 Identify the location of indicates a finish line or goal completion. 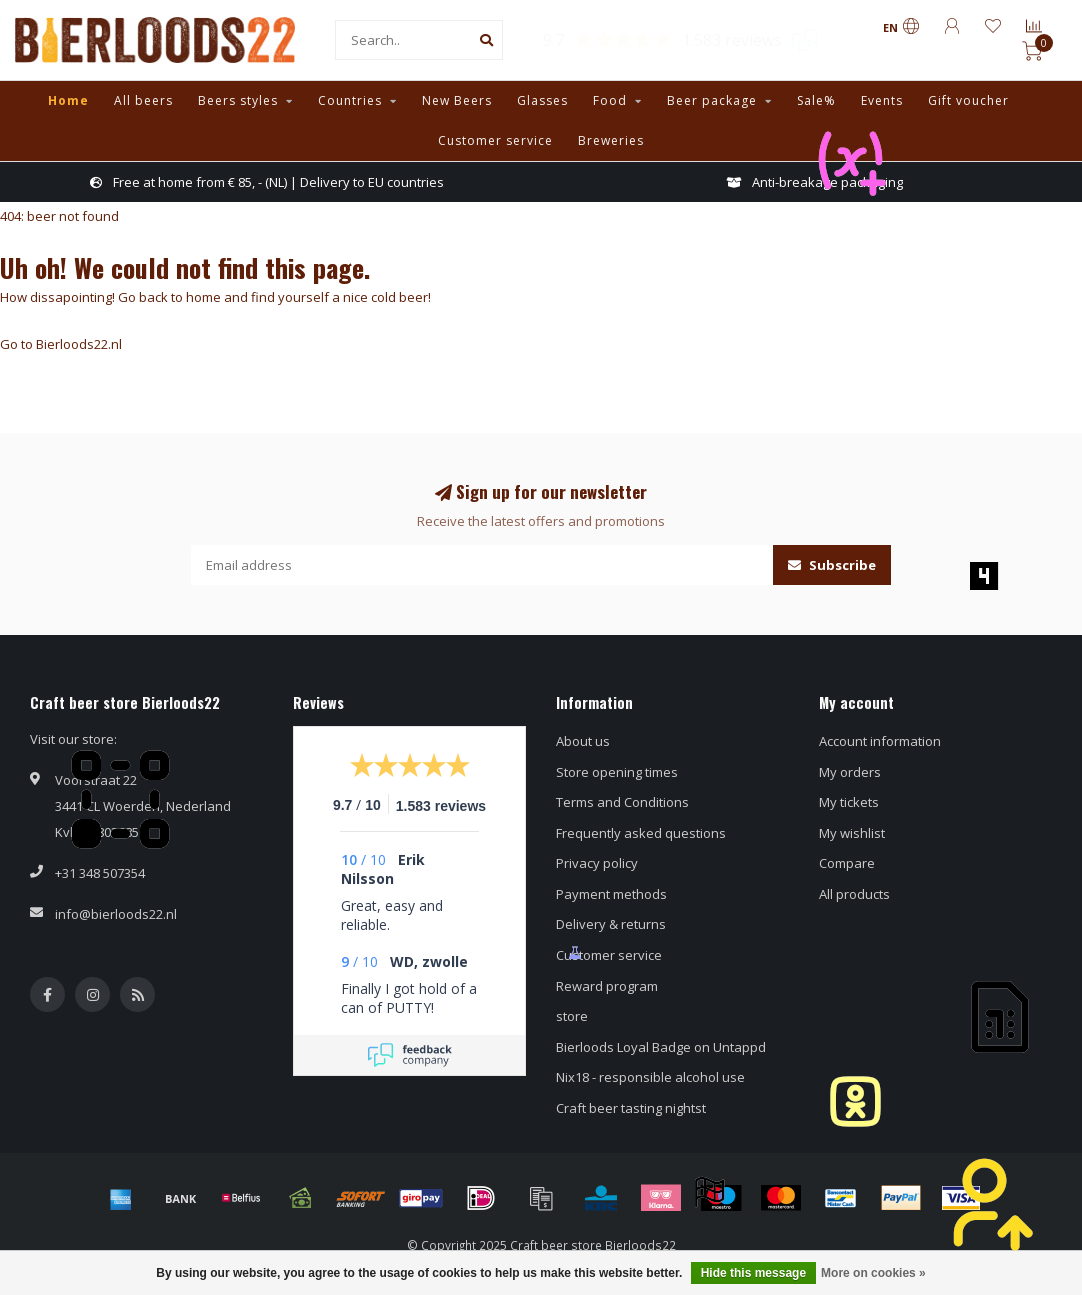
(708, 1191).